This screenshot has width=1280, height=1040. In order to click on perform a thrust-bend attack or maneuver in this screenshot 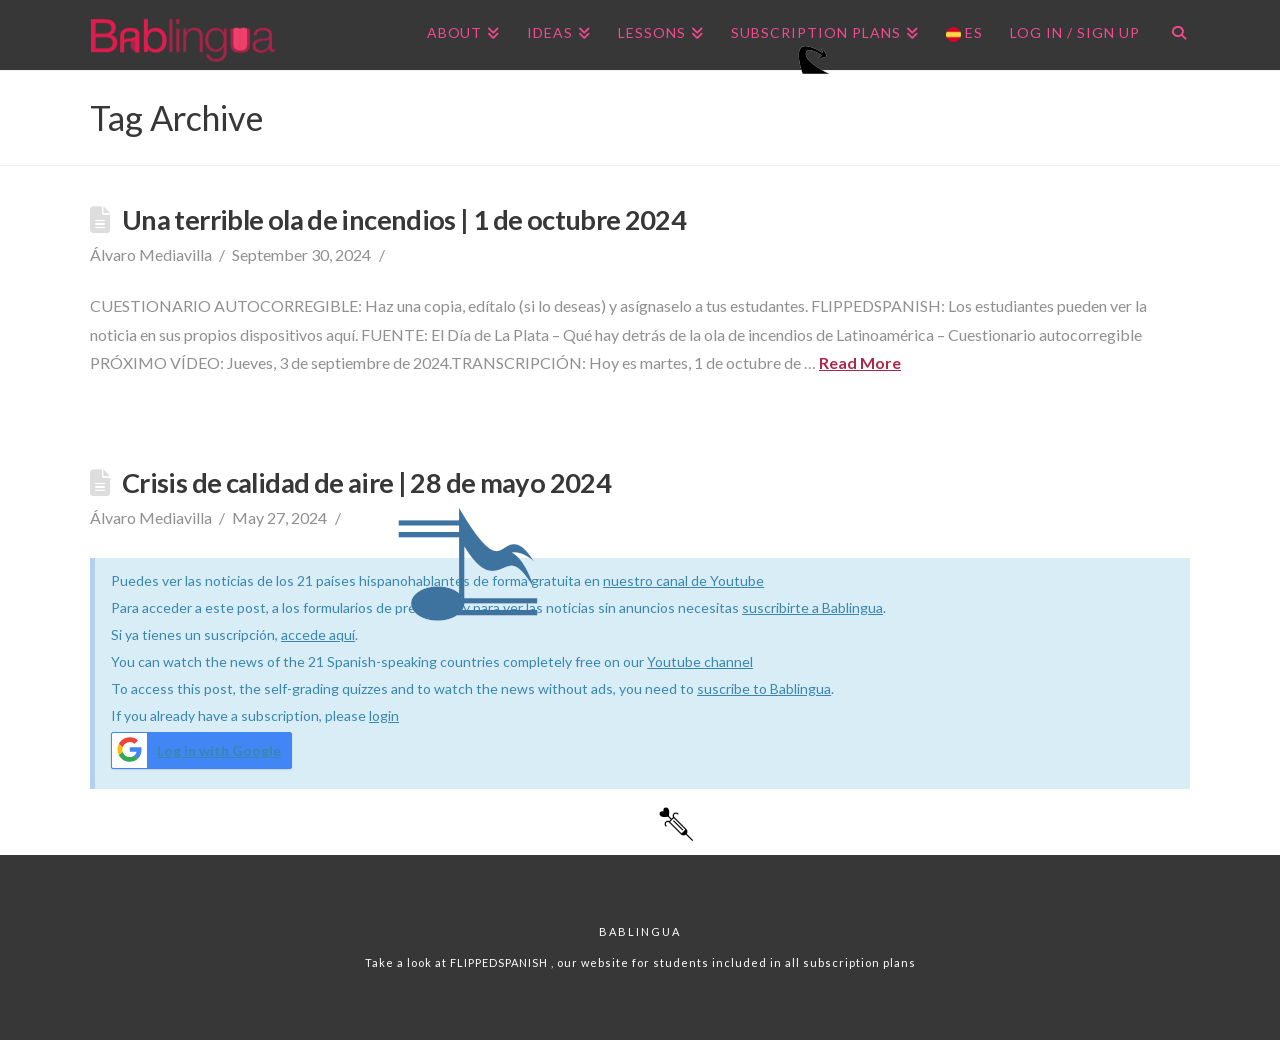, I will do `click(814, 59)`.